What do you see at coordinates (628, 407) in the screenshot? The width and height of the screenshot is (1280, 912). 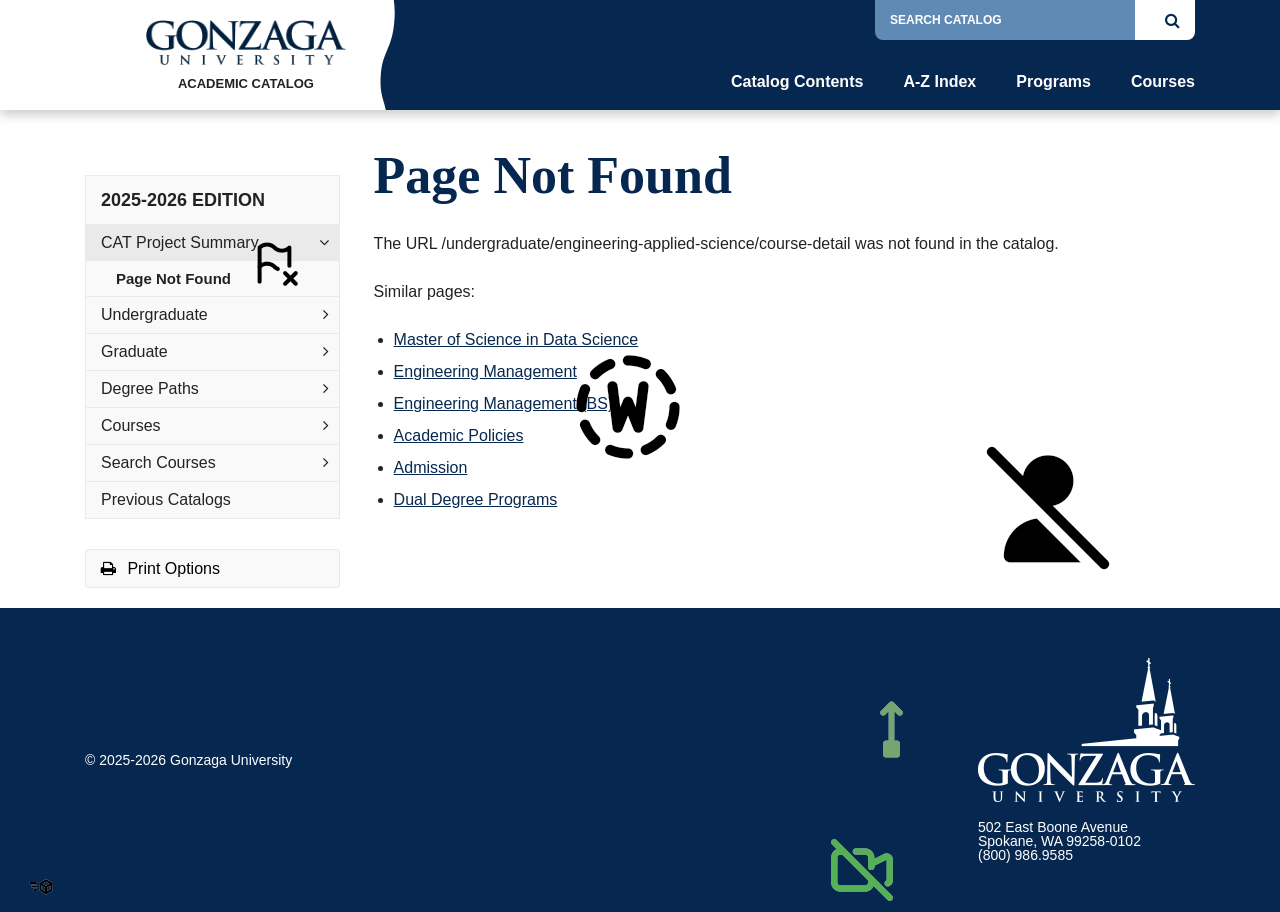 I see `indicates a pending or in-progress word processor document` at bounding box center [628, 407].